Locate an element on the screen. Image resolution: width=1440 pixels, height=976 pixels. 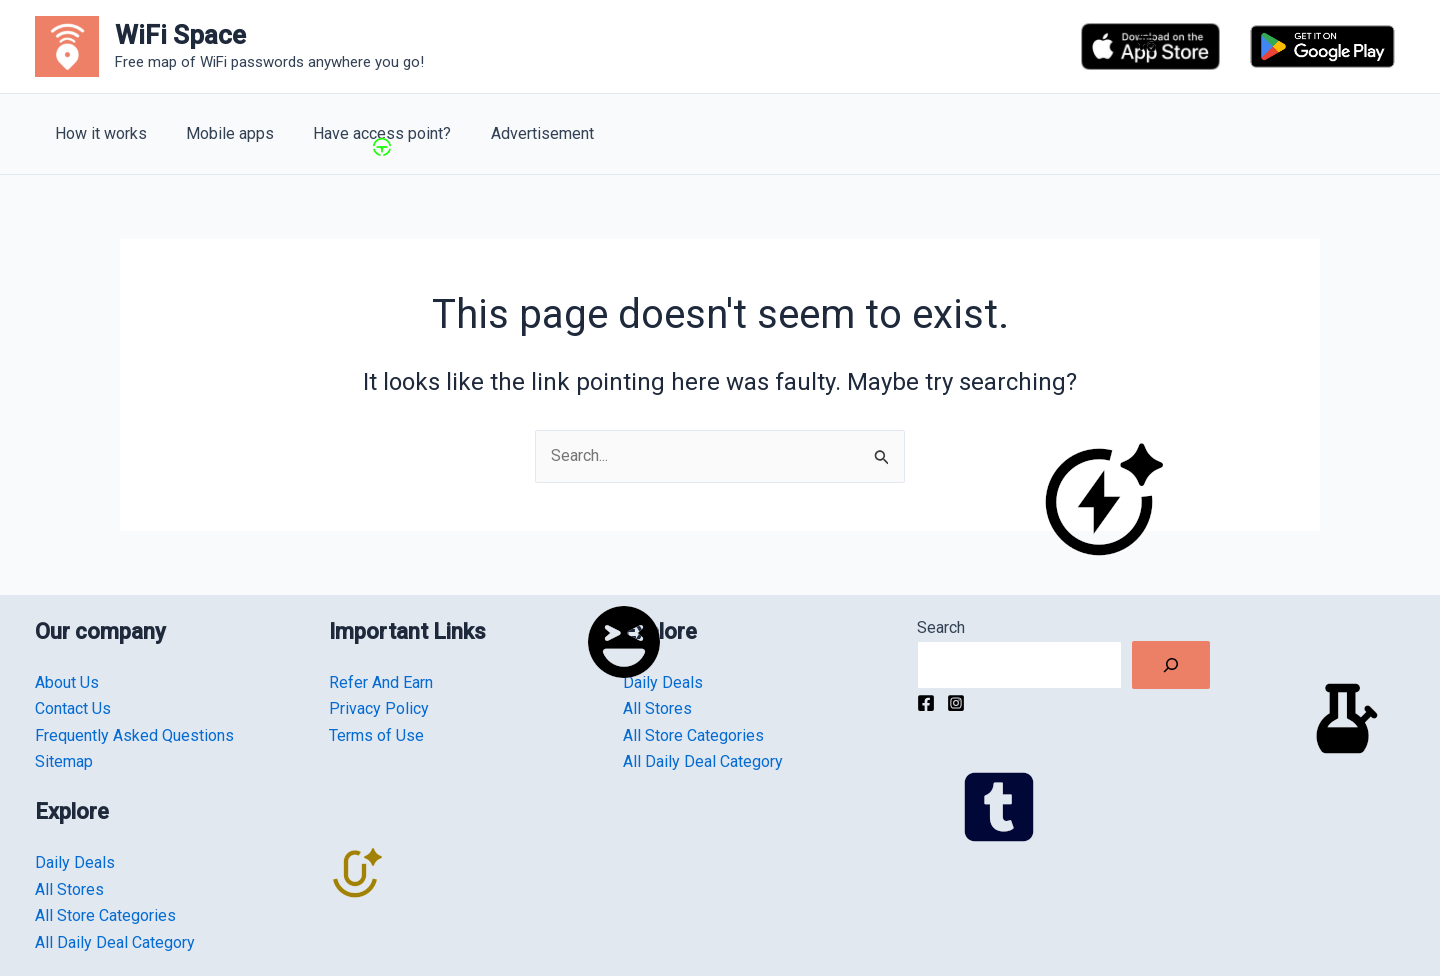
bridge inspection verified or approved is located at coordinates (1147, 43).